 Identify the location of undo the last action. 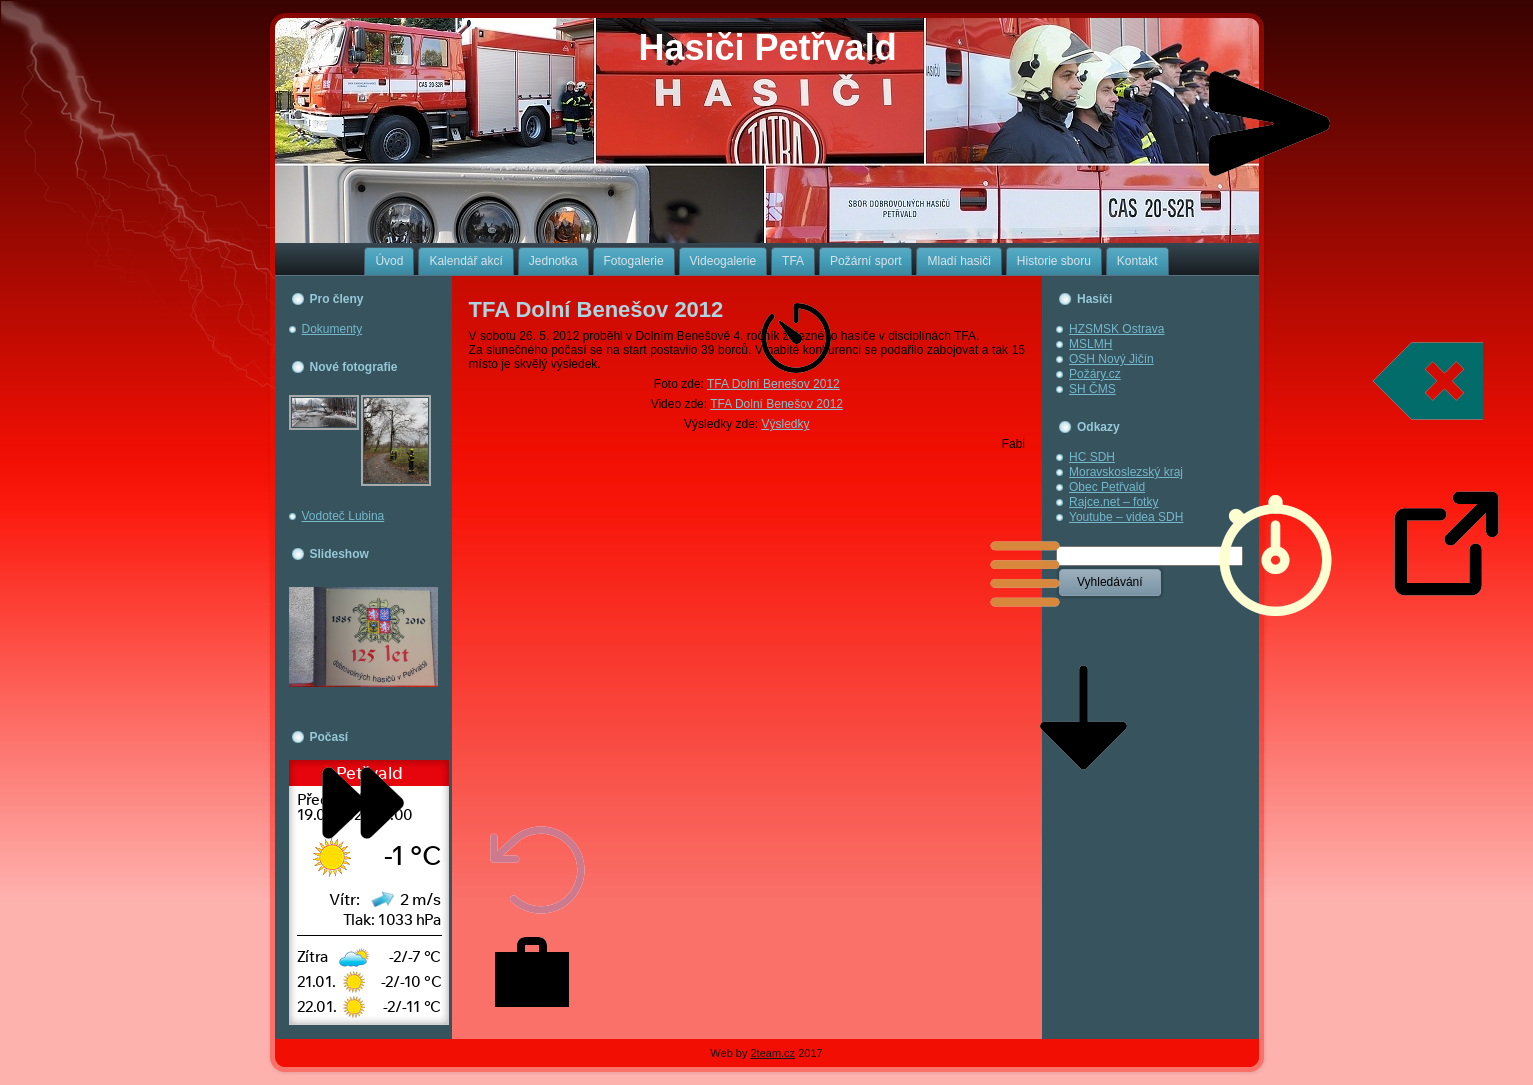
(541, 870).